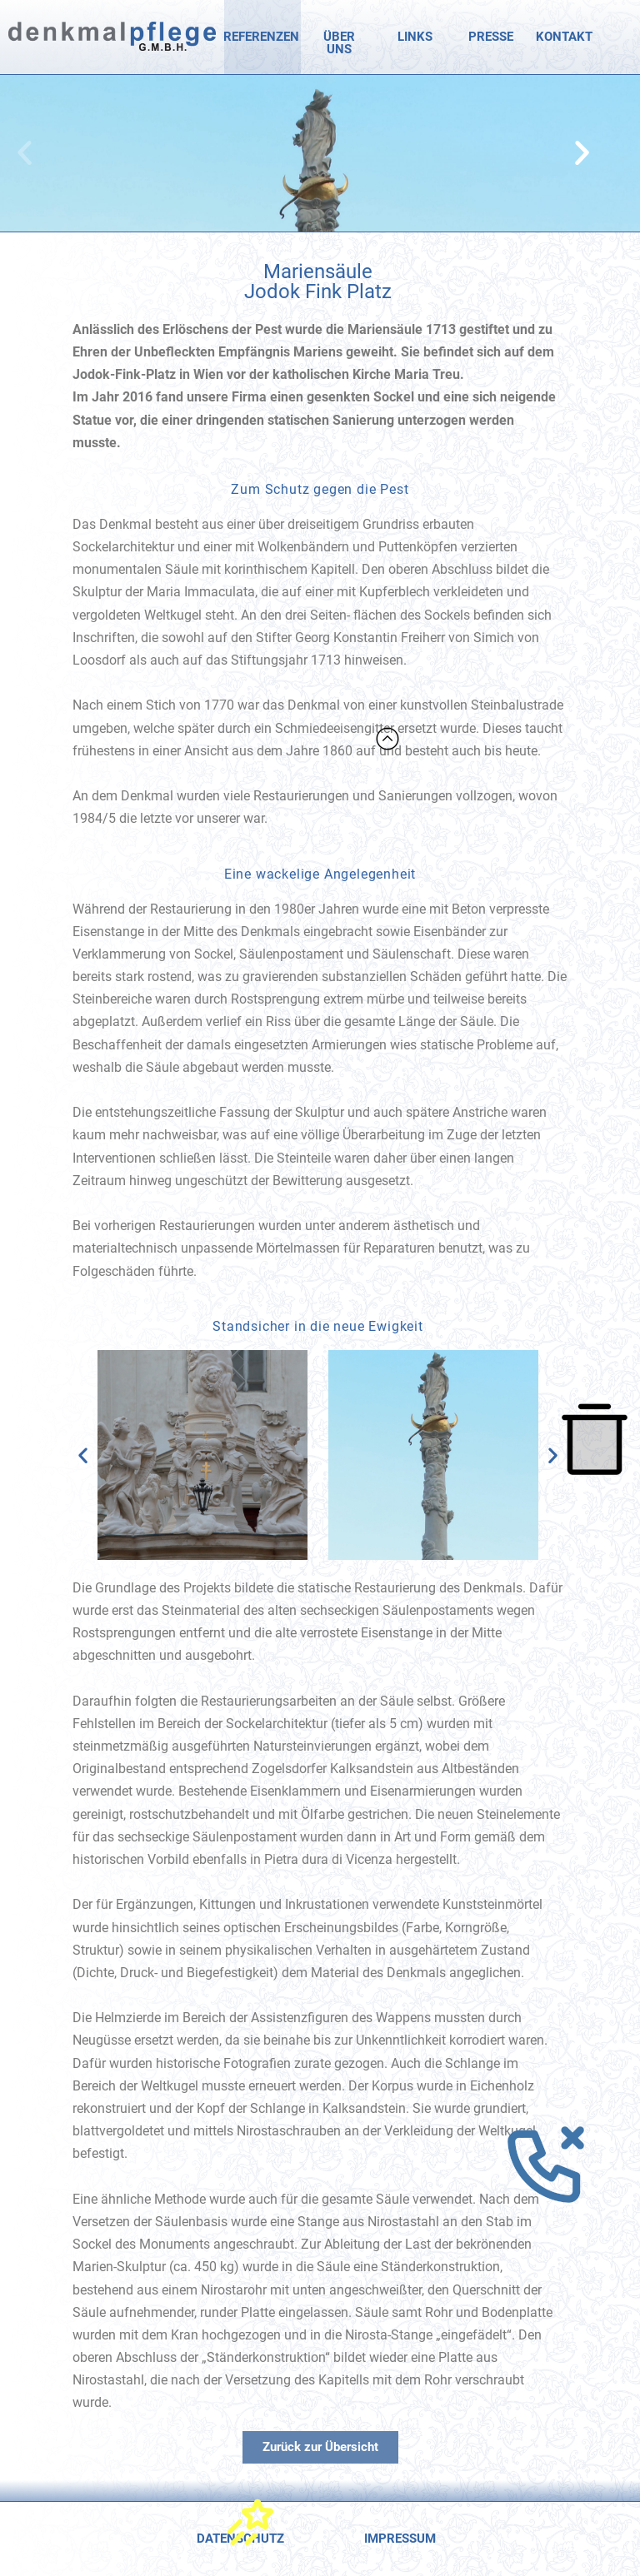 Image resolution: width=640 pixels, height=2576 pixels. I want to click on delete selected item, so click(594, 1442).